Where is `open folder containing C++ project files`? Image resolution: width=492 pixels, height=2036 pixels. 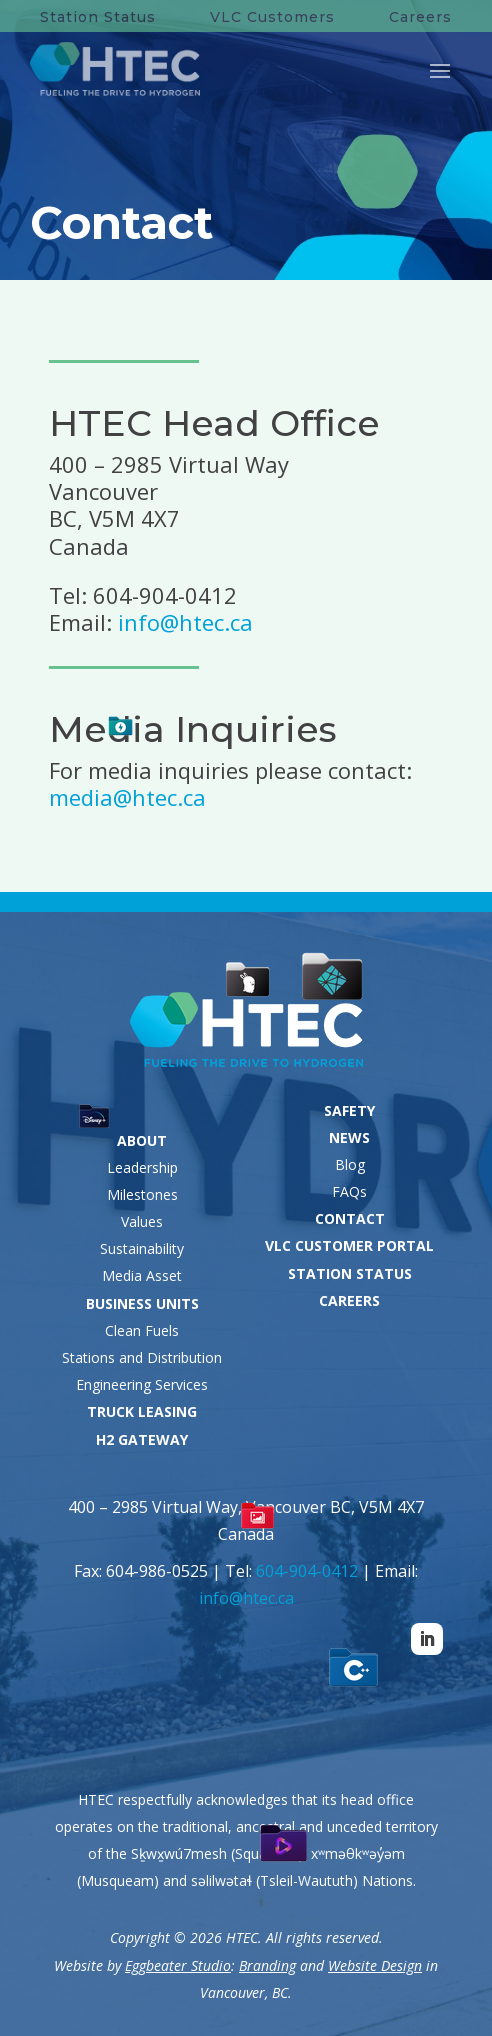 open folder containing C++ project files is located at coordinates (353, 1668).